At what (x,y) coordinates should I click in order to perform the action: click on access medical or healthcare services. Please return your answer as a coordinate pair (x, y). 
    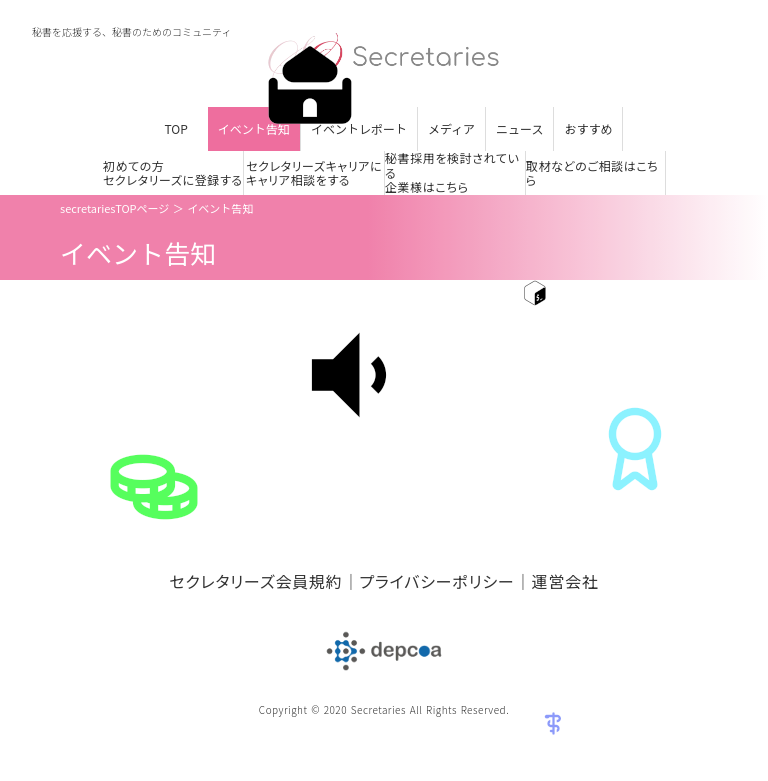
    Looking at the image, I should click on (553, 723).